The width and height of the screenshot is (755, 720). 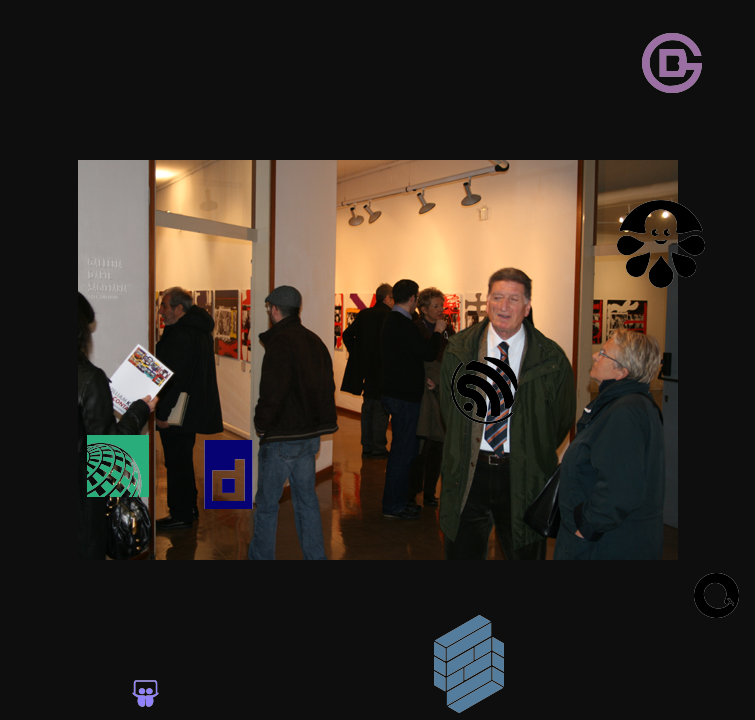 What do you see at coordinates (118, 466) in the screenshot?
I see `united airlines app or website` at bounding box center [118, 466].